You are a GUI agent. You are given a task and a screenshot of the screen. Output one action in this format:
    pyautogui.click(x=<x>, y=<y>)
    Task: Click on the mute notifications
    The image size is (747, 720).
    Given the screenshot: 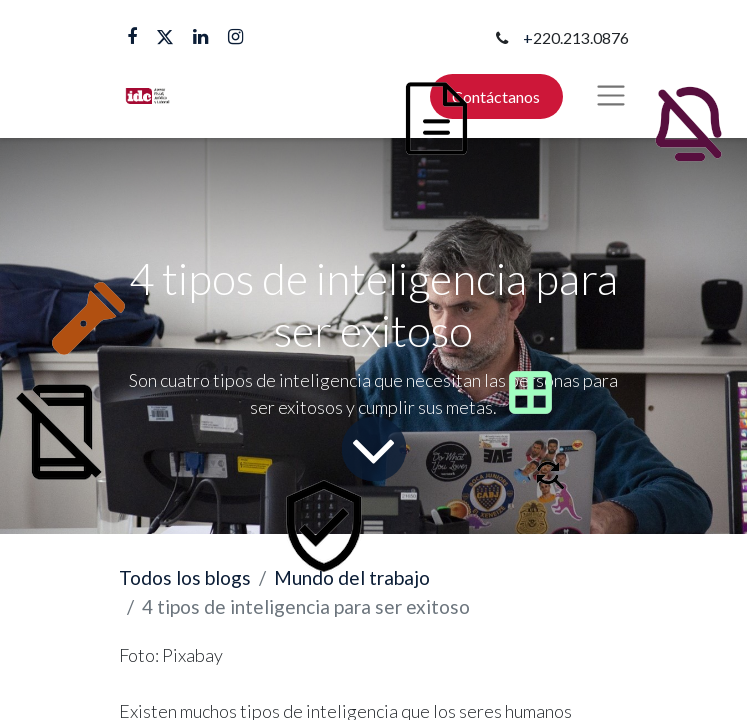 What is the action you would take?
    pyautogui.click(x=690, y=124)
    